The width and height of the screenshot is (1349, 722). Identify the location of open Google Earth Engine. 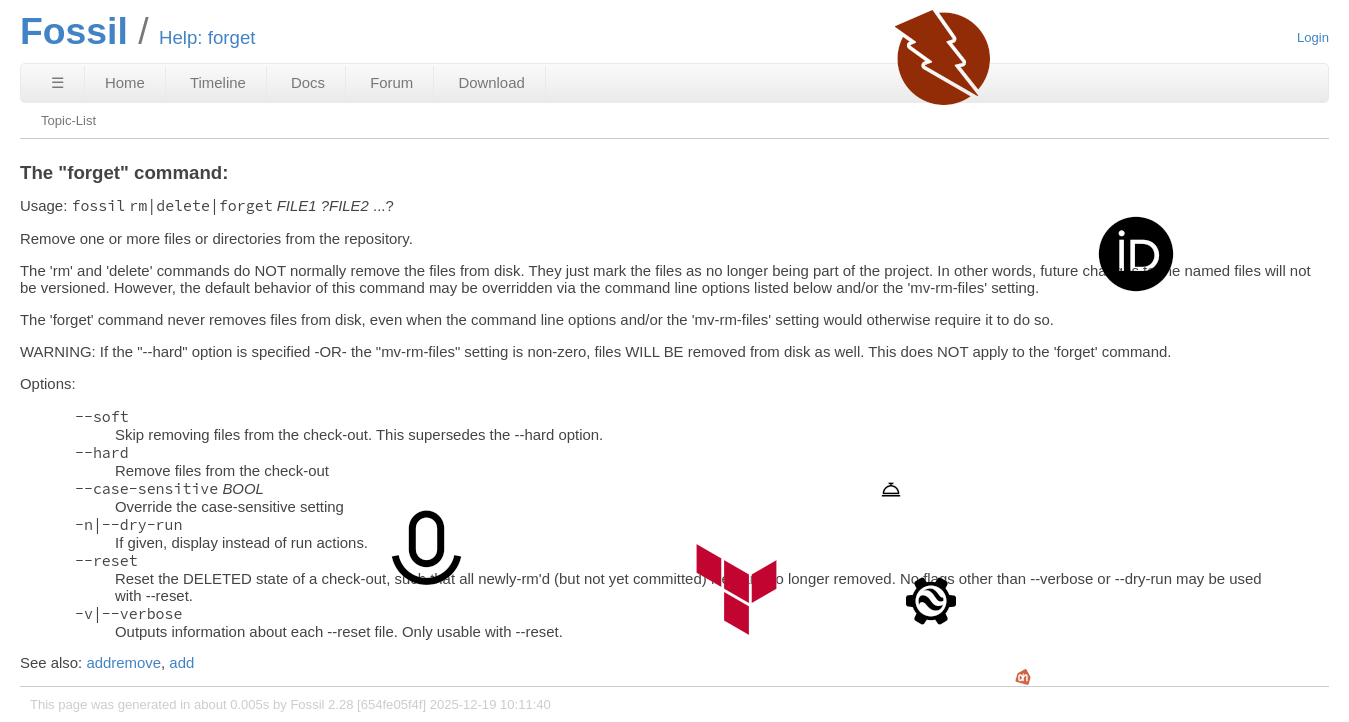
(931, 601).